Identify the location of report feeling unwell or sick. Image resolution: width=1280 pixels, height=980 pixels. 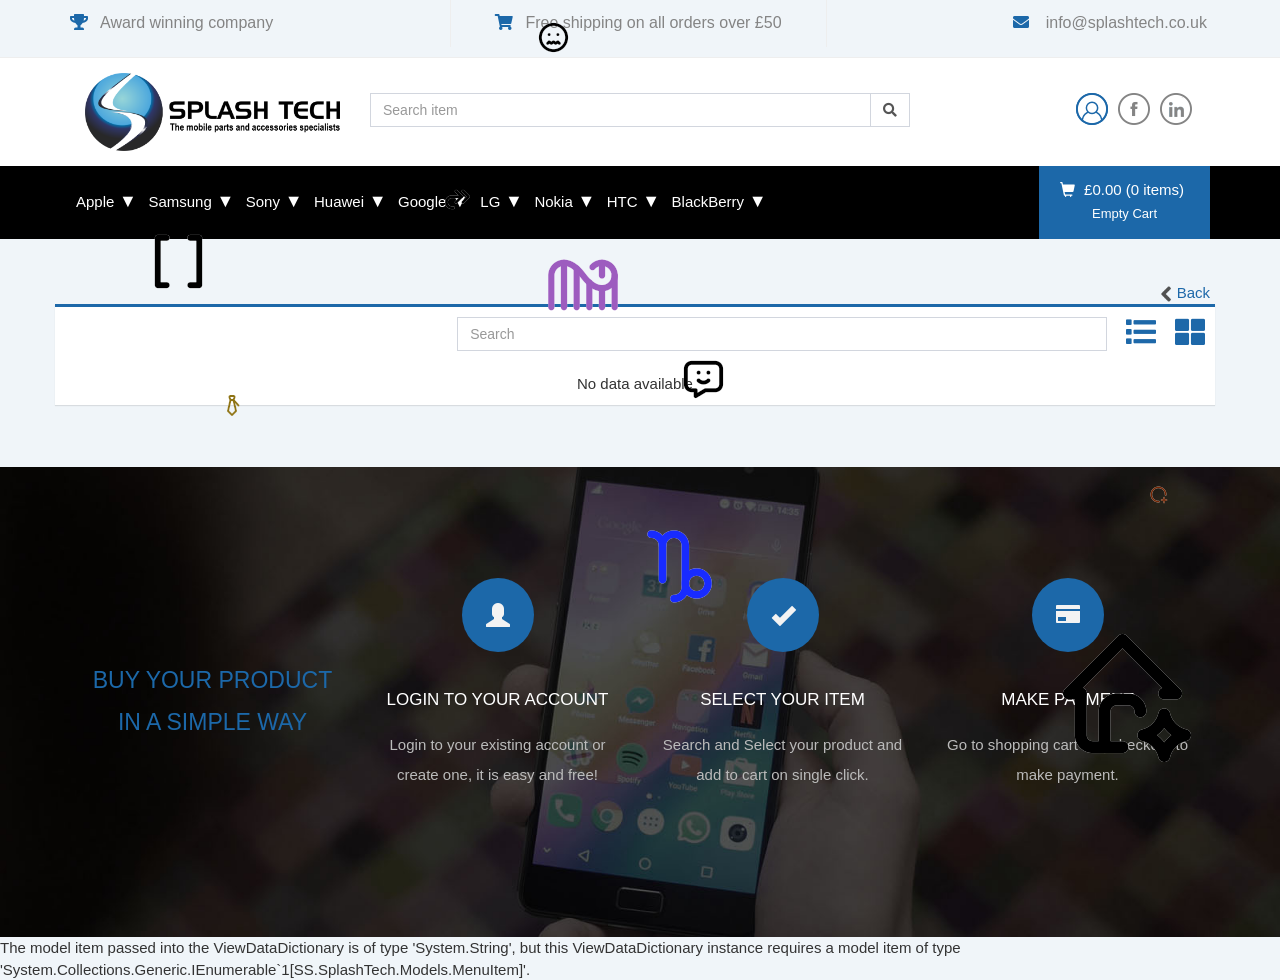
(553, 37).